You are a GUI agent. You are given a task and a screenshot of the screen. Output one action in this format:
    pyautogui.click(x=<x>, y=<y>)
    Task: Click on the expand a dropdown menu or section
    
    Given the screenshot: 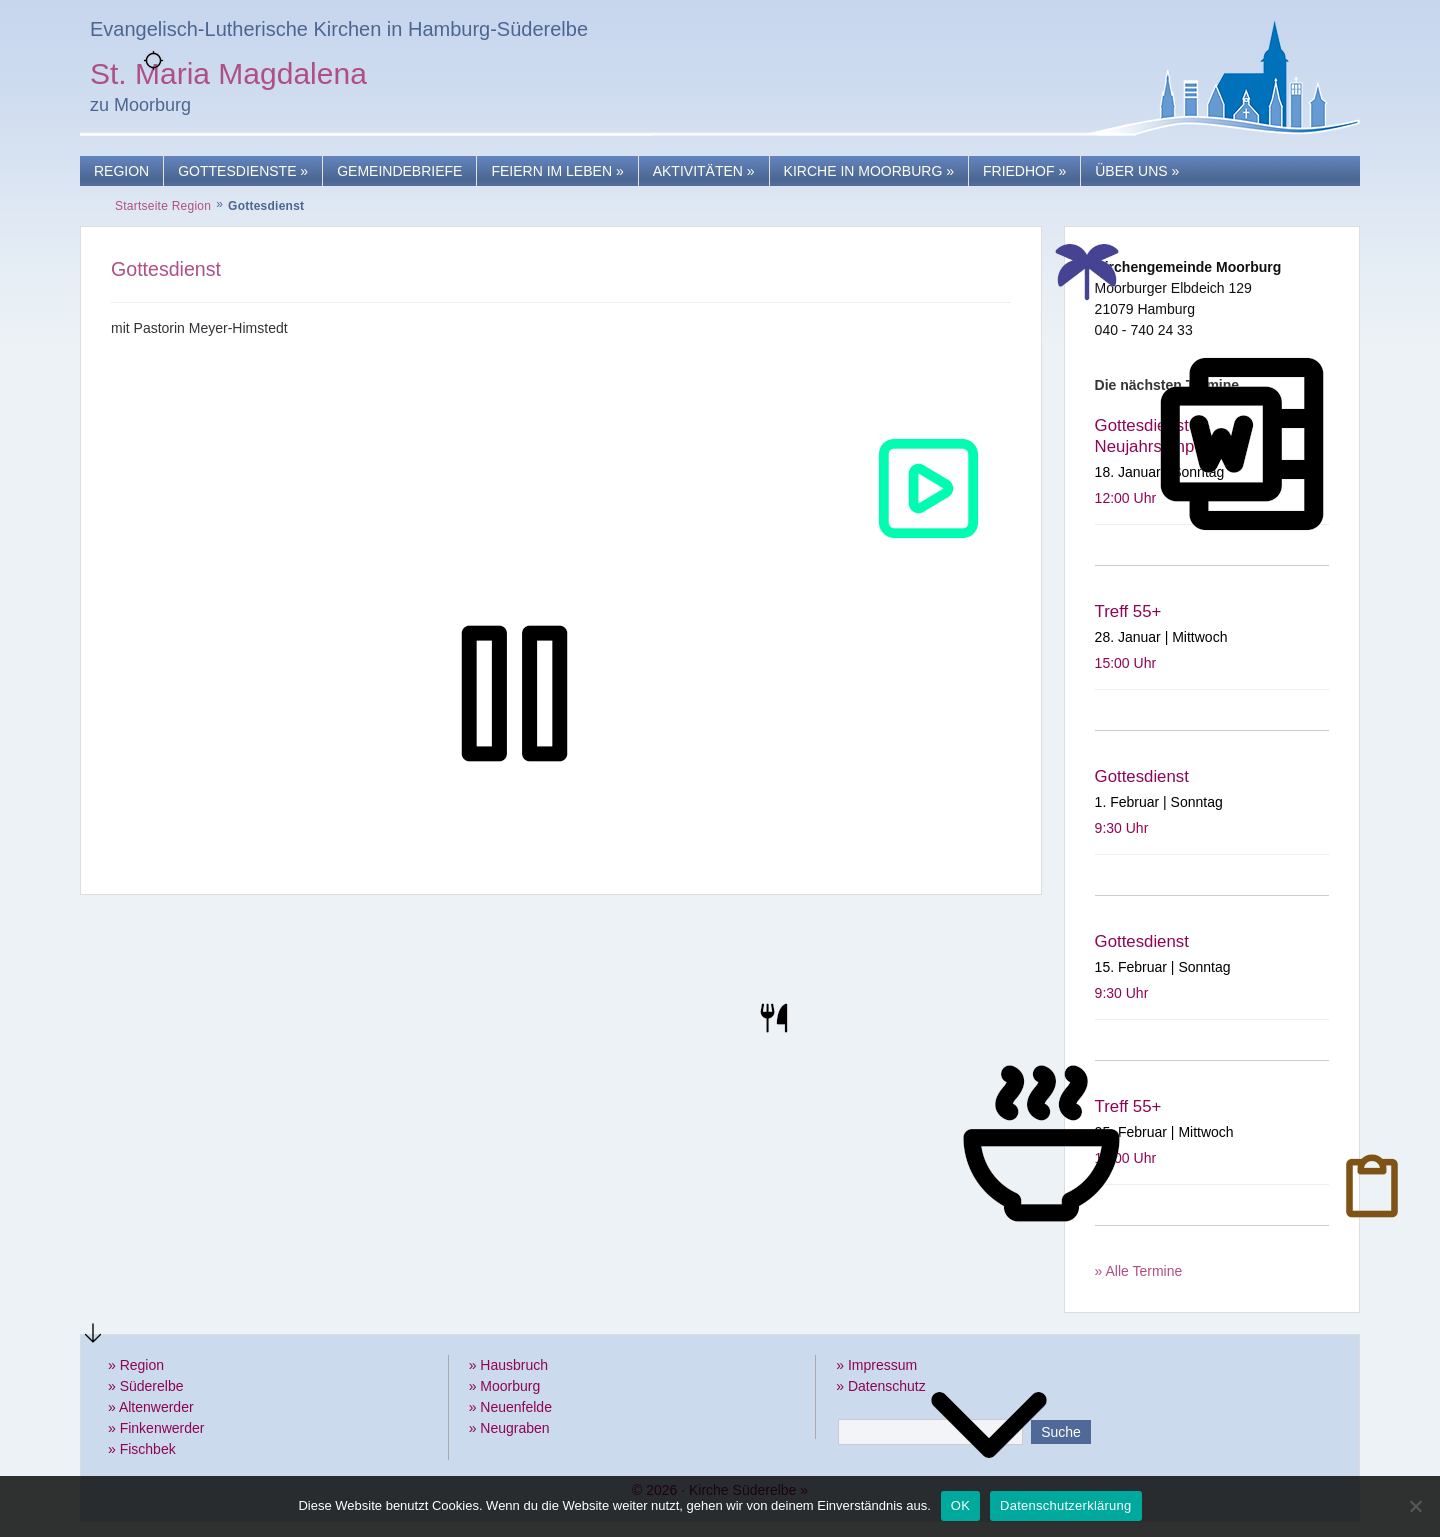 What is the action you would take?
    pyautogui.click(x=989, y=1425)
    